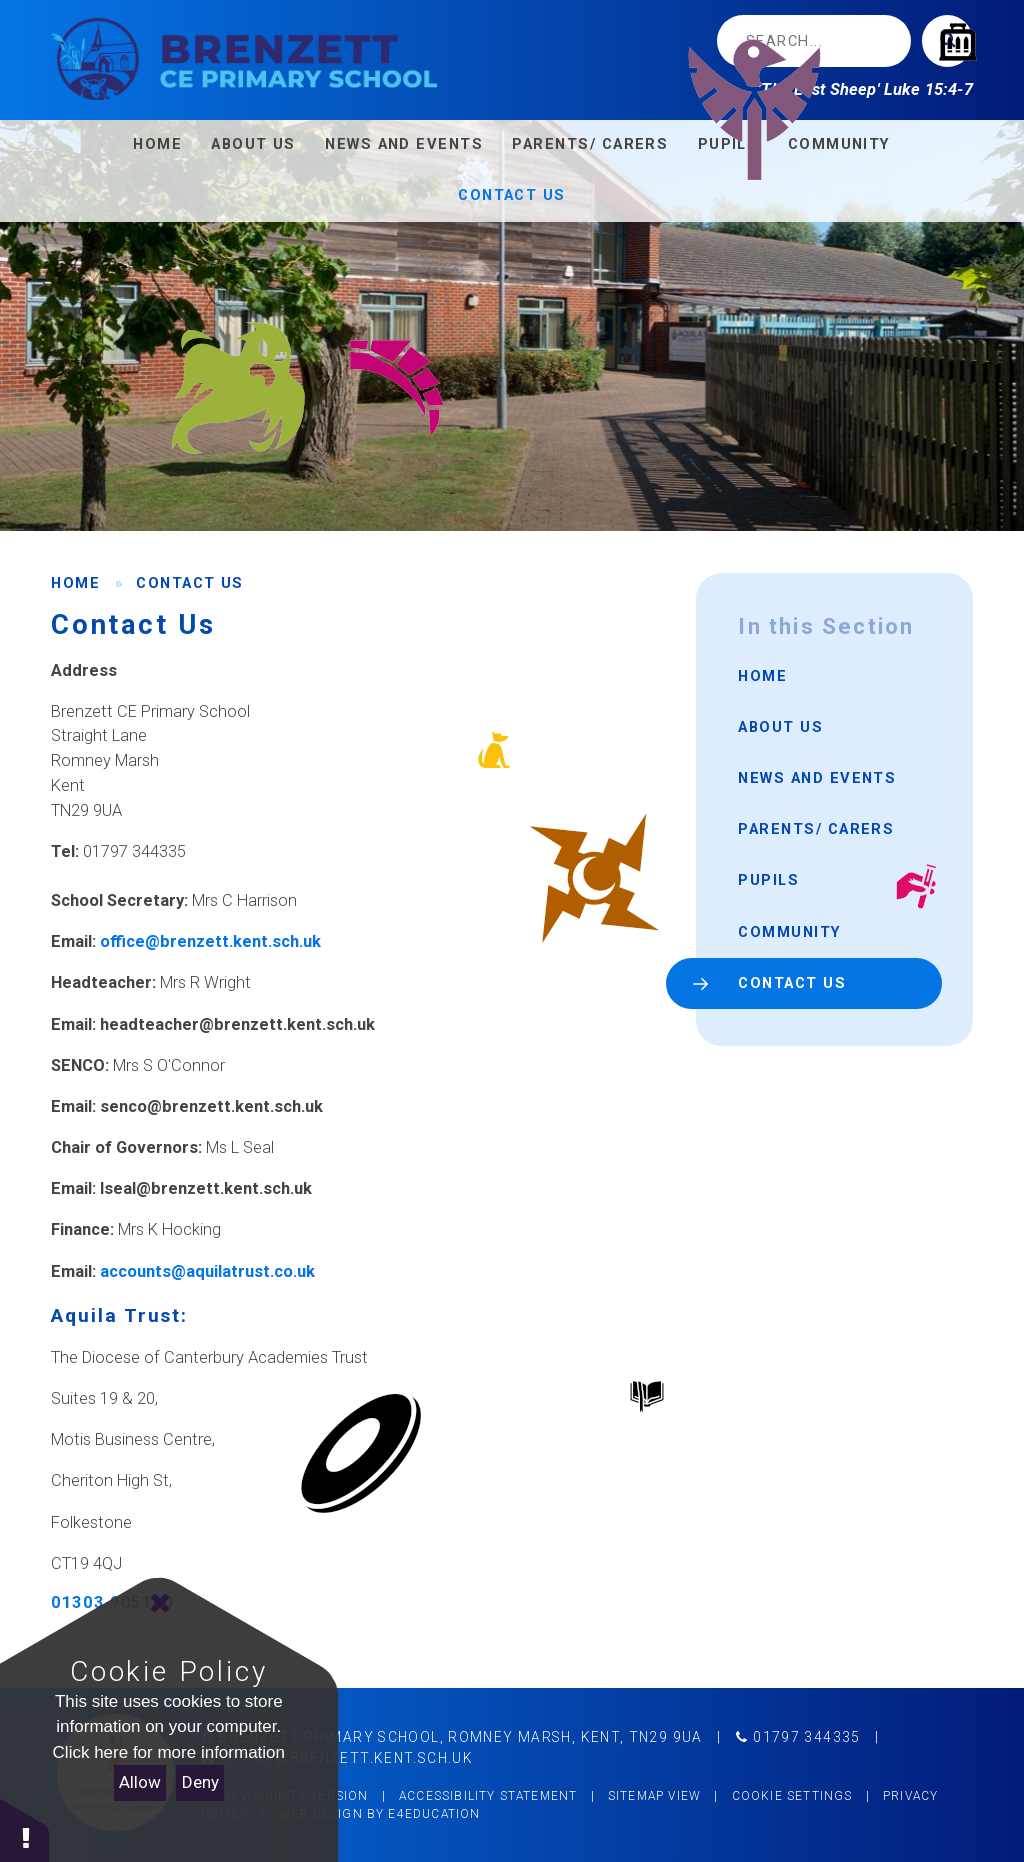 This screenshot has height=1862, width=1024. I want to click on ghost enemy or spirit character in a game, so click(238, 388).